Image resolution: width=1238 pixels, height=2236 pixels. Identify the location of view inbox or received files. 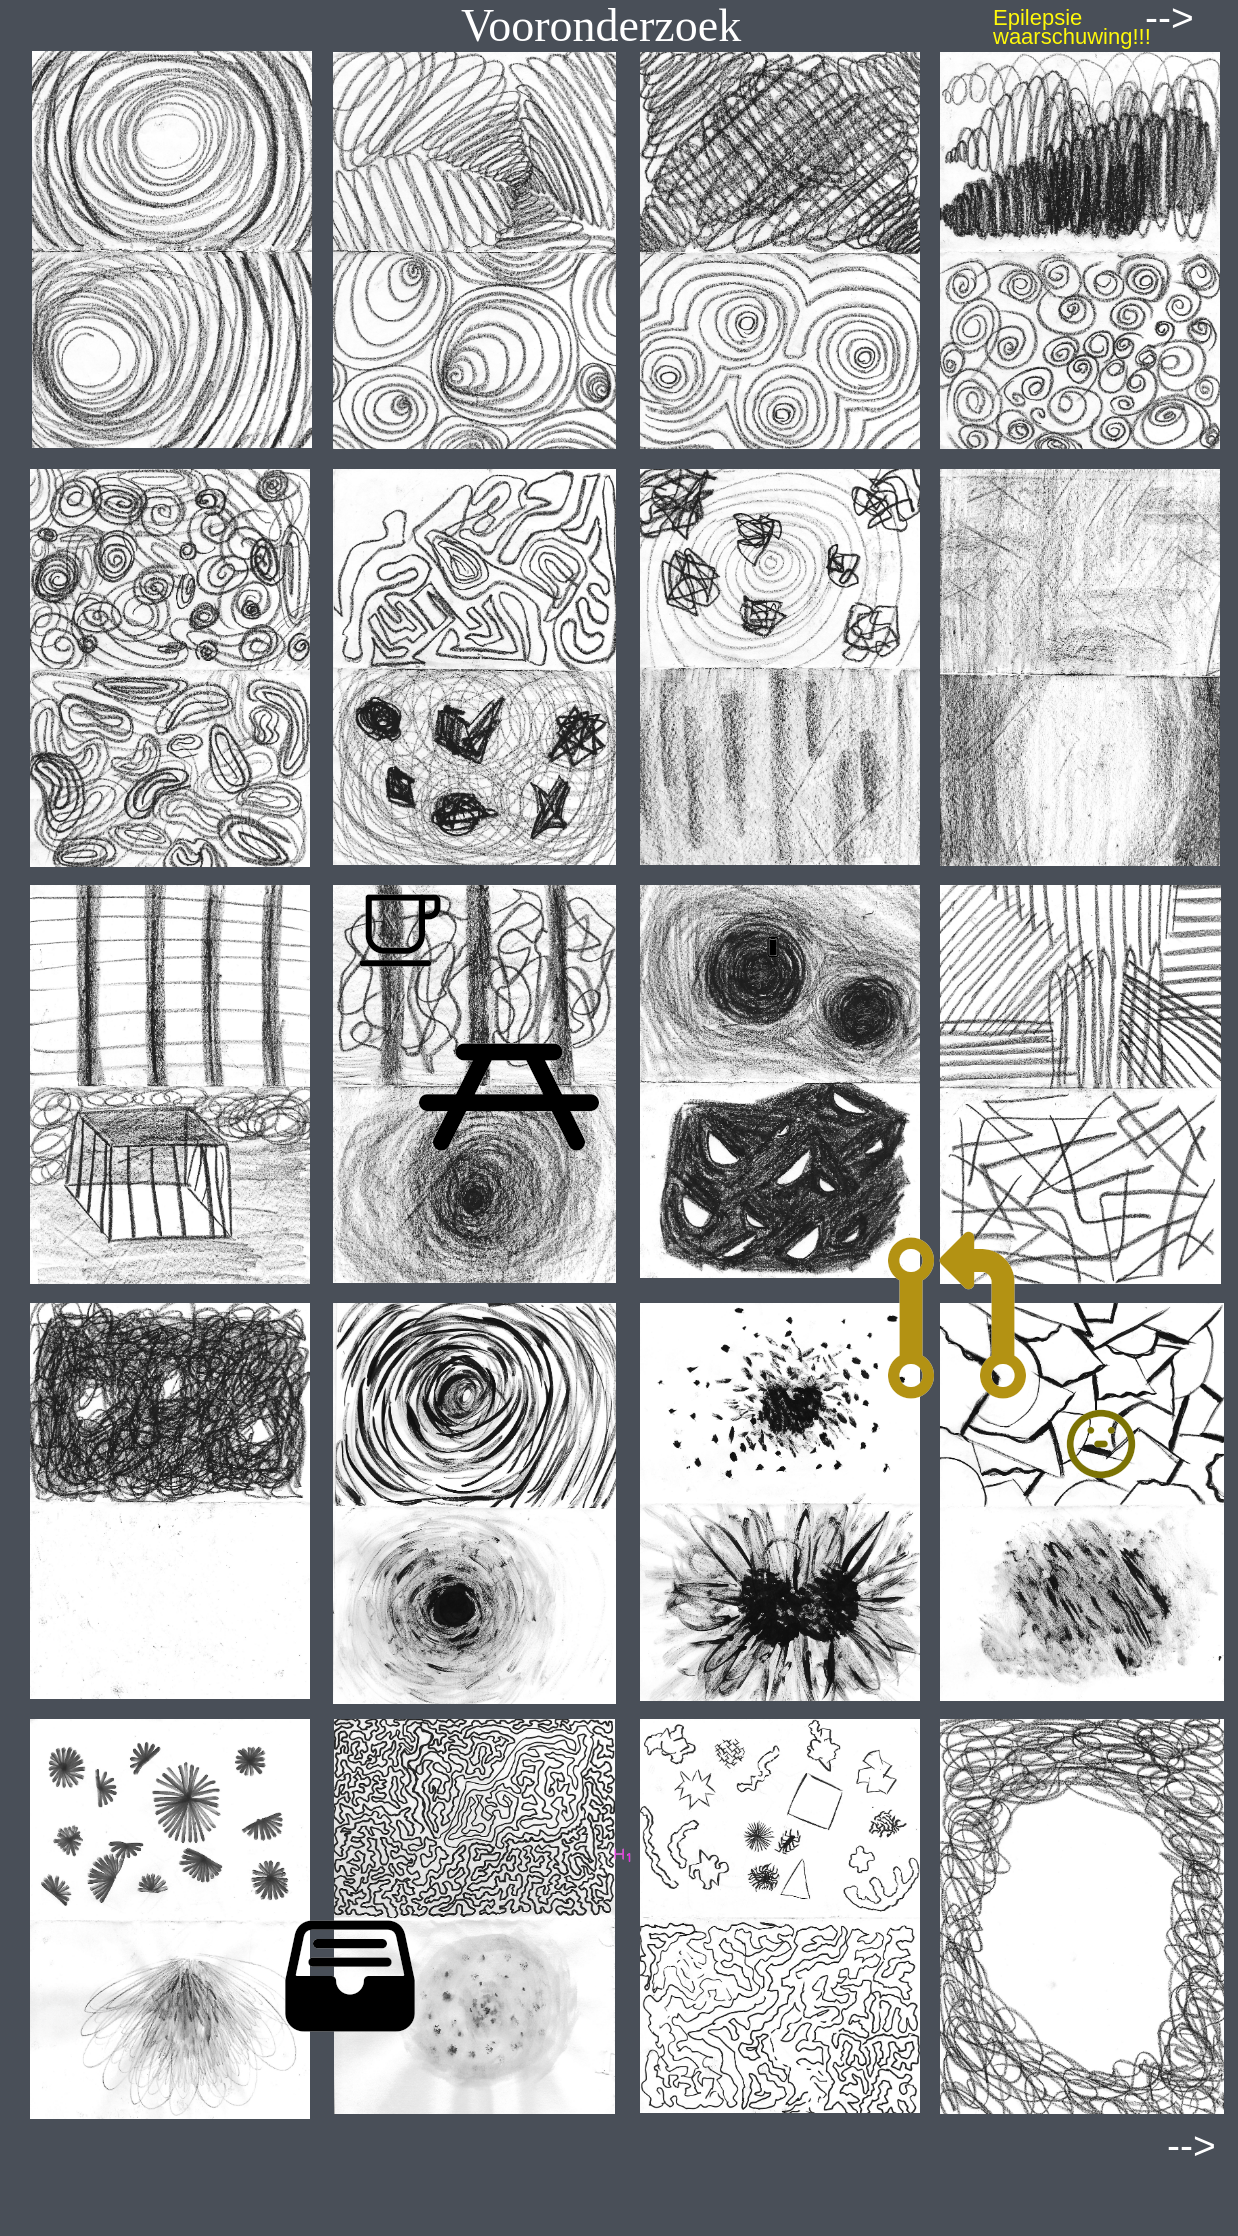
(350, 1976).